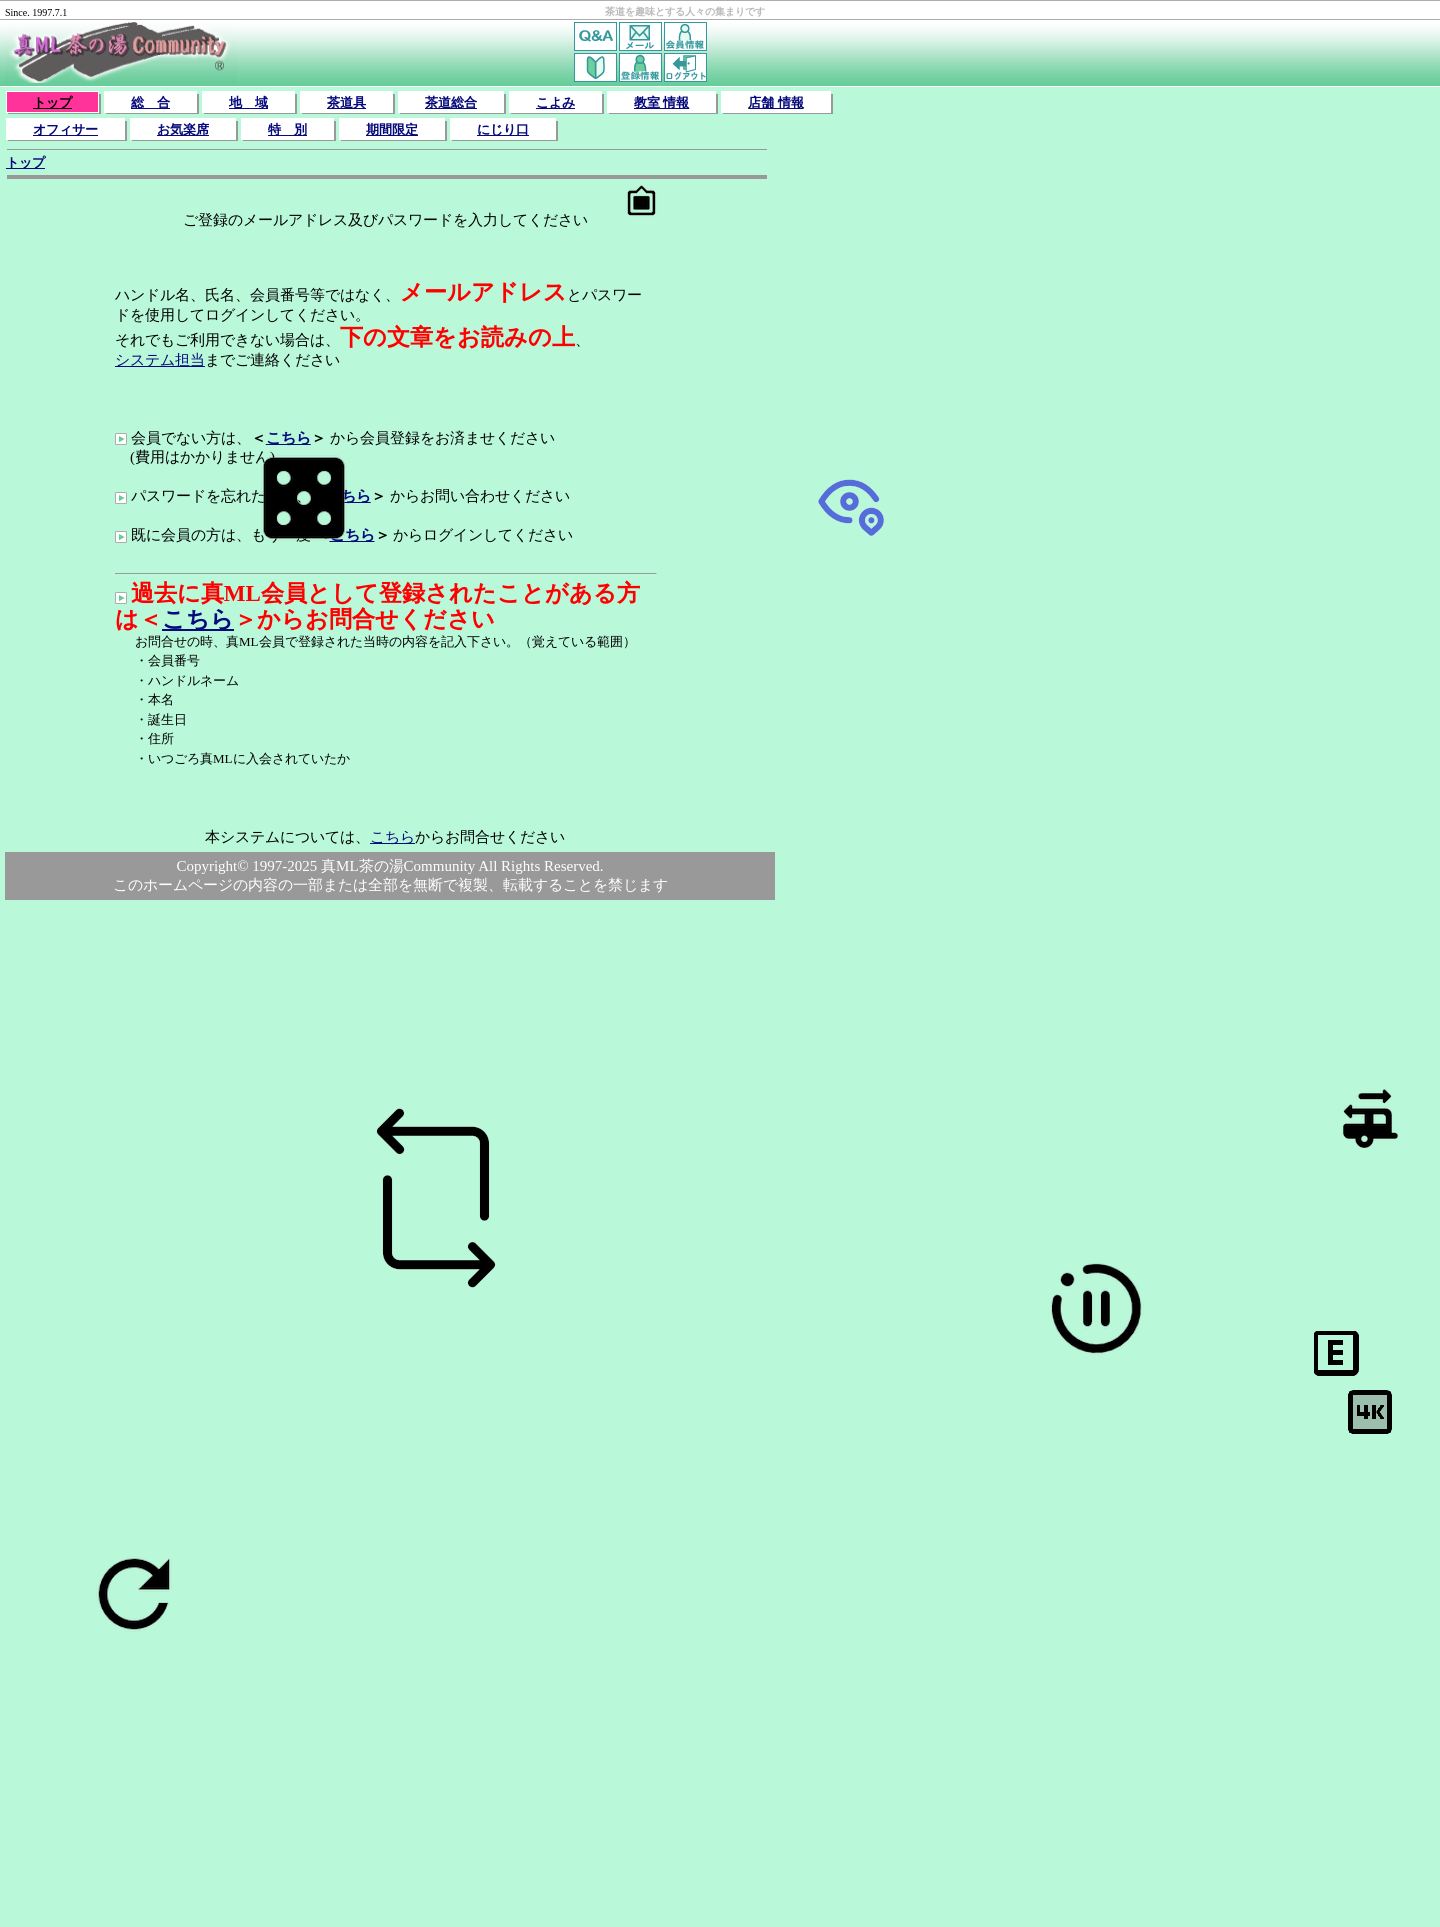 The image size is (1440, 1927). Describe the element at coordinates (1336, 1353) in the screenshot. I see `indicates explicit content warning` at that location.